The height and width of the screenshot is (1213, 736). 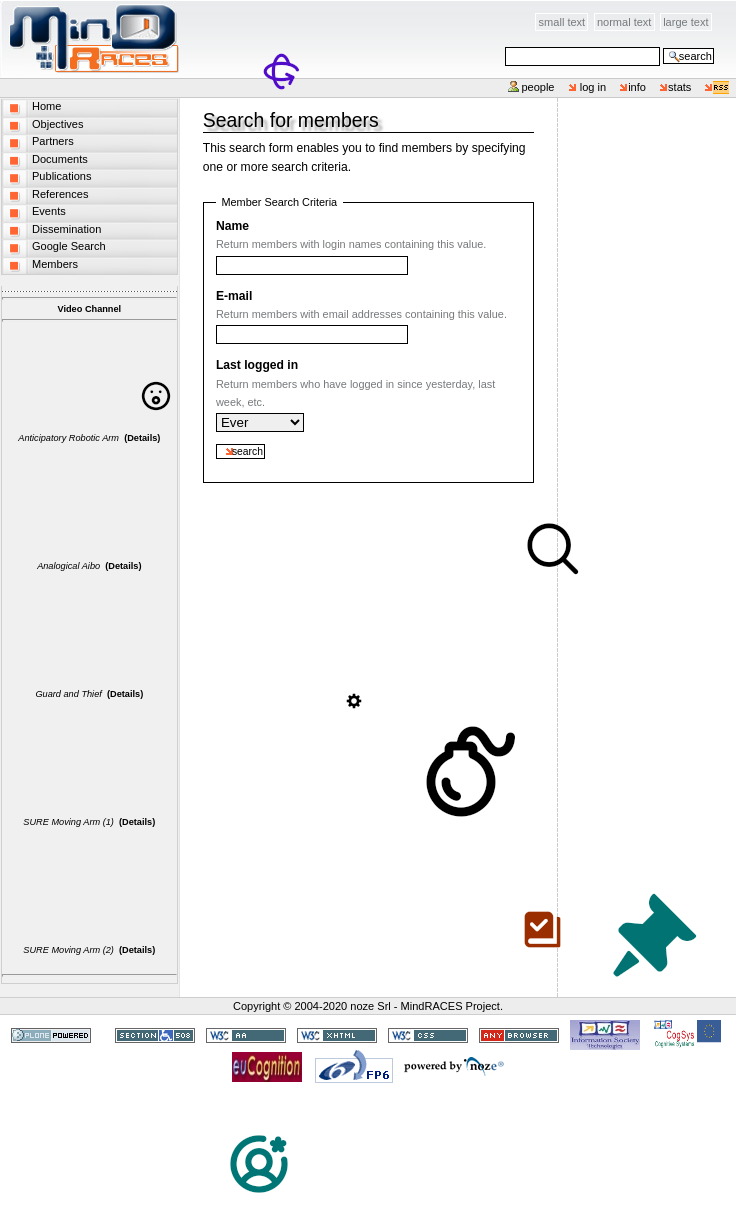 I want to click on search for messages, users, or content, so click(x=554, y=550).